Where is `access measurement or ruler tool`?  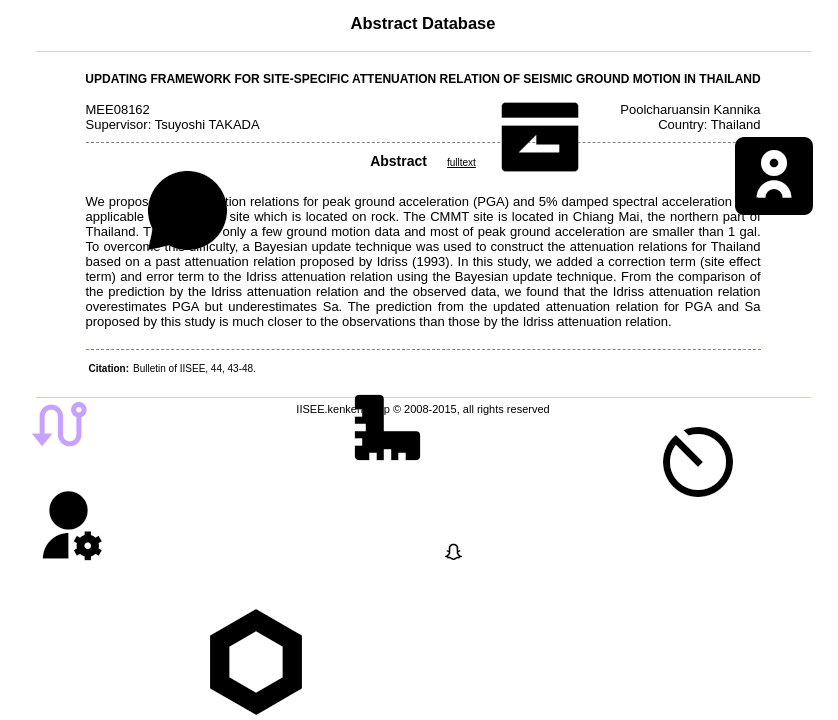
access measurement or ruler tool is located at coordinates (387, 427).